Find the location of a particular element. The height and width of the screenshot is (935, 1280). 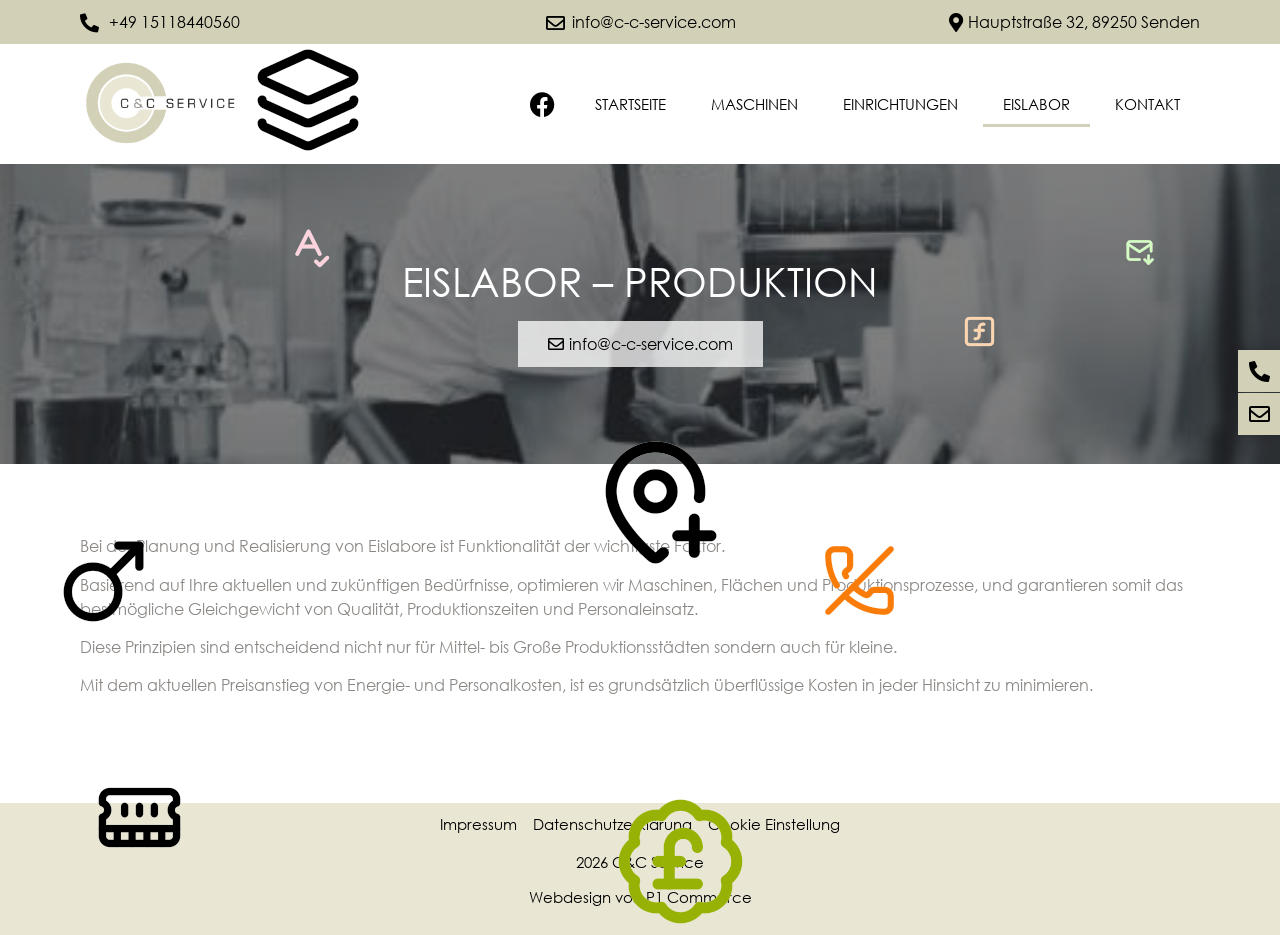

check spelling and grammar is located at coordinates (308, 246).